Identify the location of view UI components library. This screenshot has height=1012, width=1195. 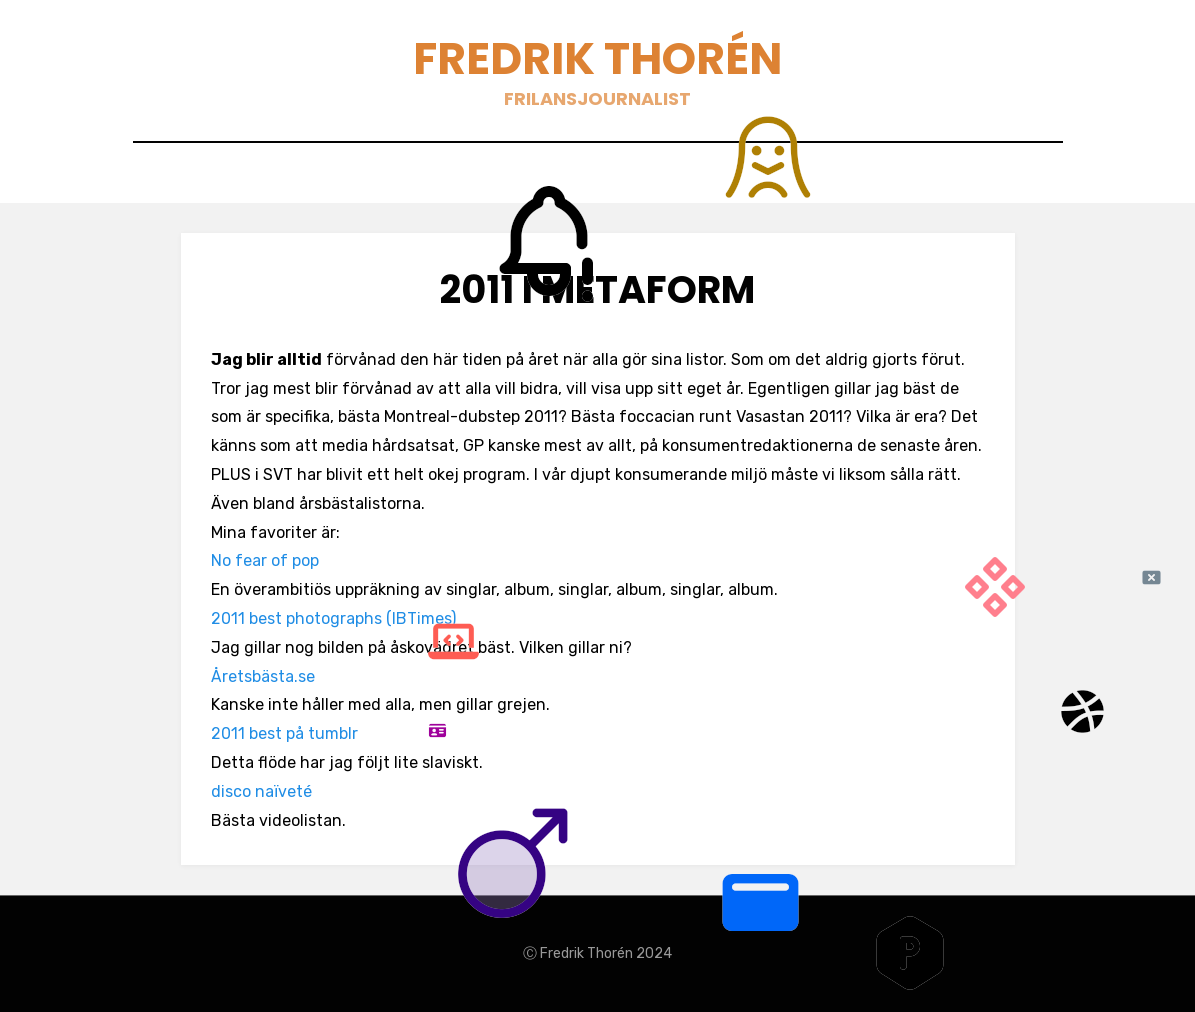
(995, 587).